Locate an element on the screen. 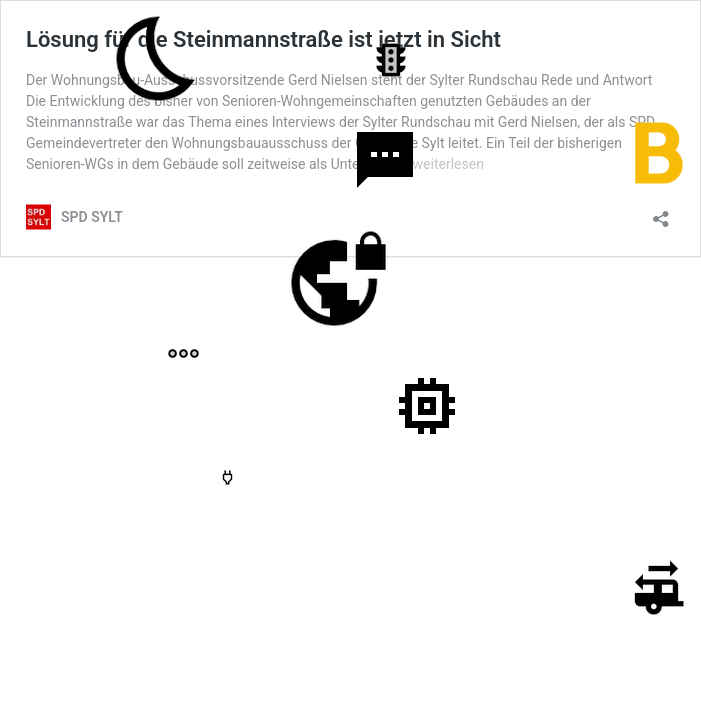  indicates device is charging or connected to power is located at coordinates (227, 477).